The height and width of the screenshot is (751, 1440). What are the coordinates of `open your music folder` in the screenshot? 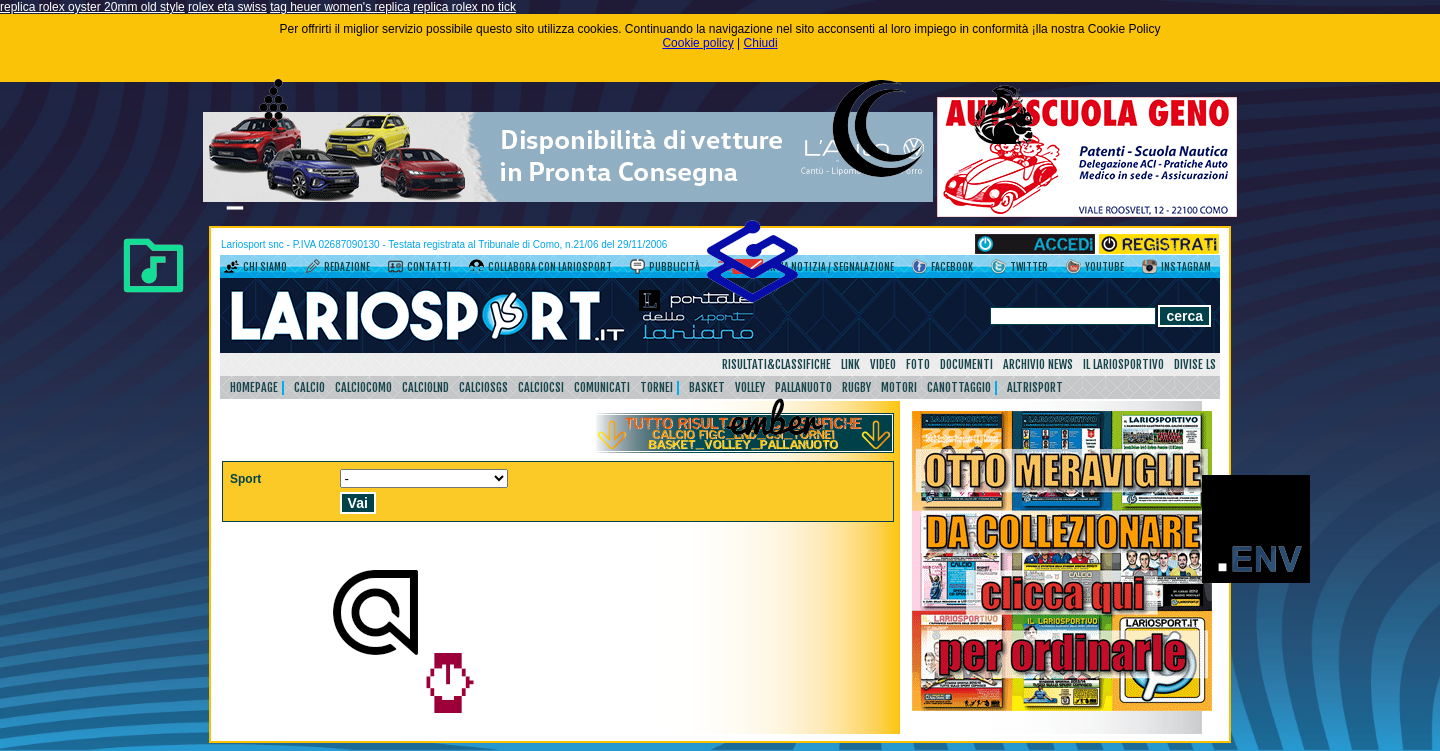 It's located at (153, 265).